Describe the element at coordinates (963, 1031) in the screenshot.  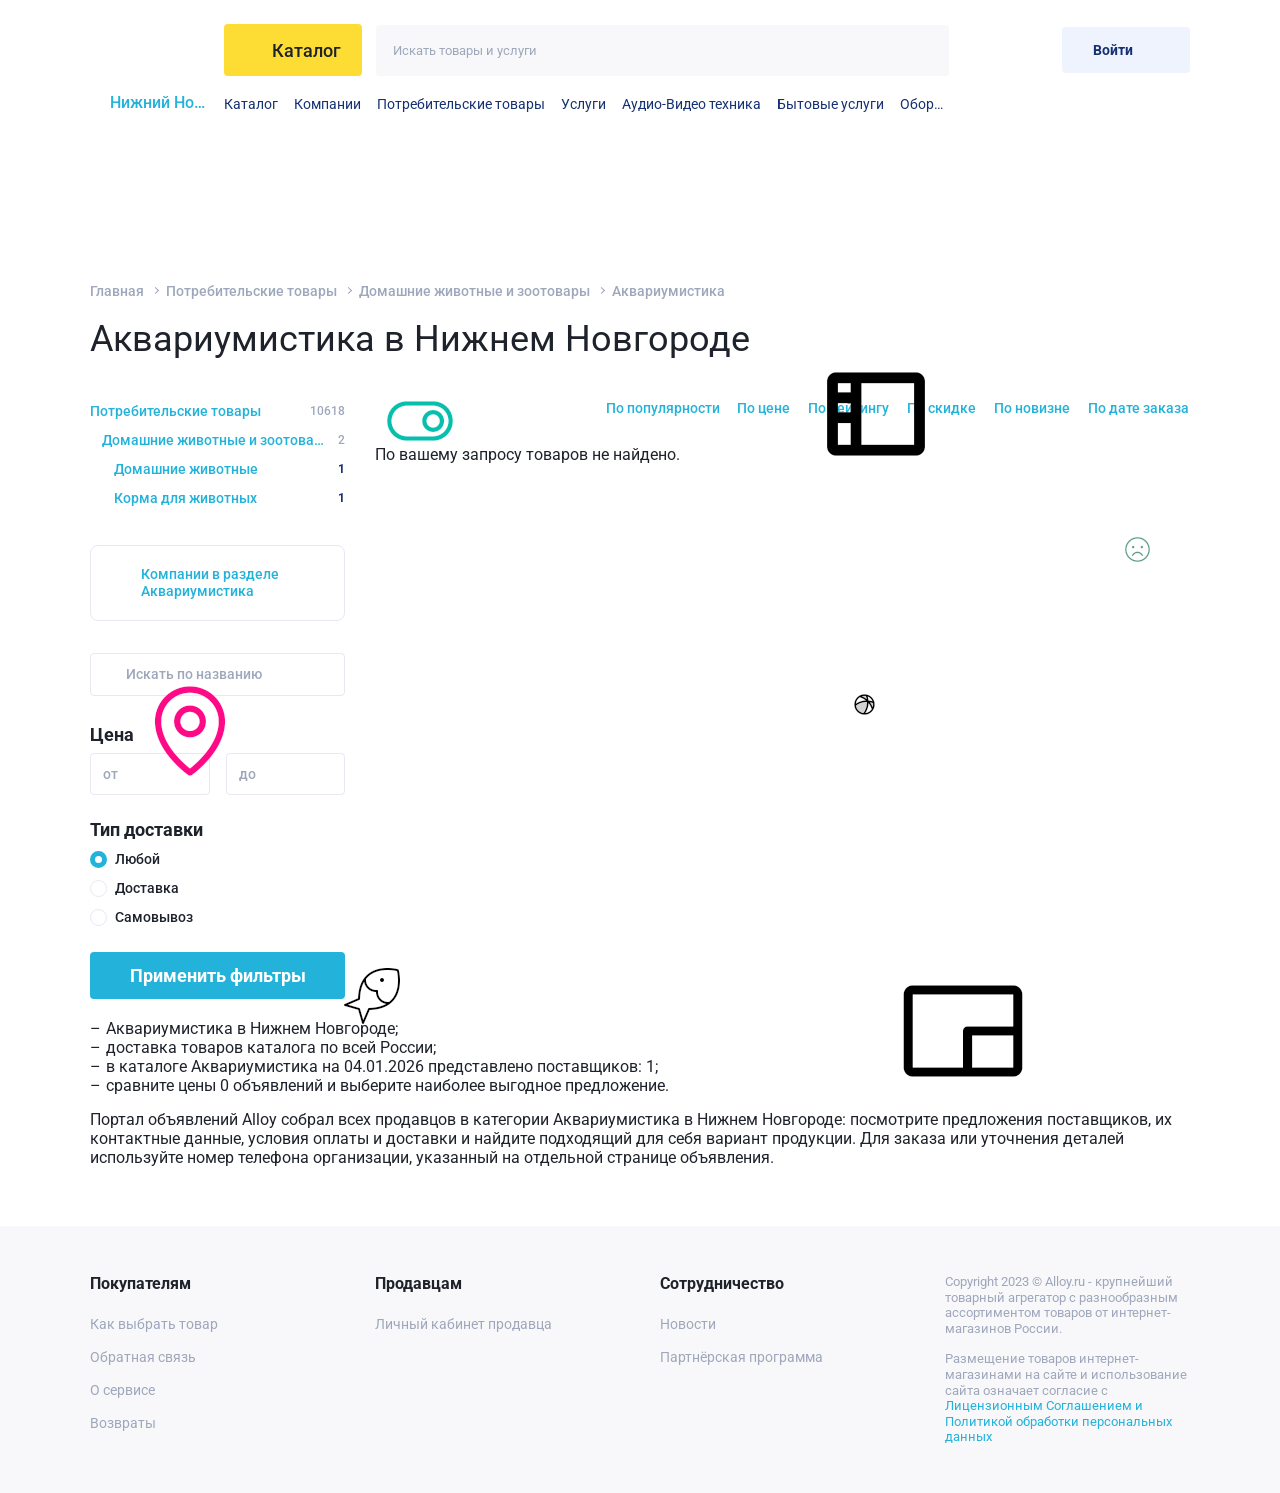
I see `enable picture-in-picture mode` at that location.